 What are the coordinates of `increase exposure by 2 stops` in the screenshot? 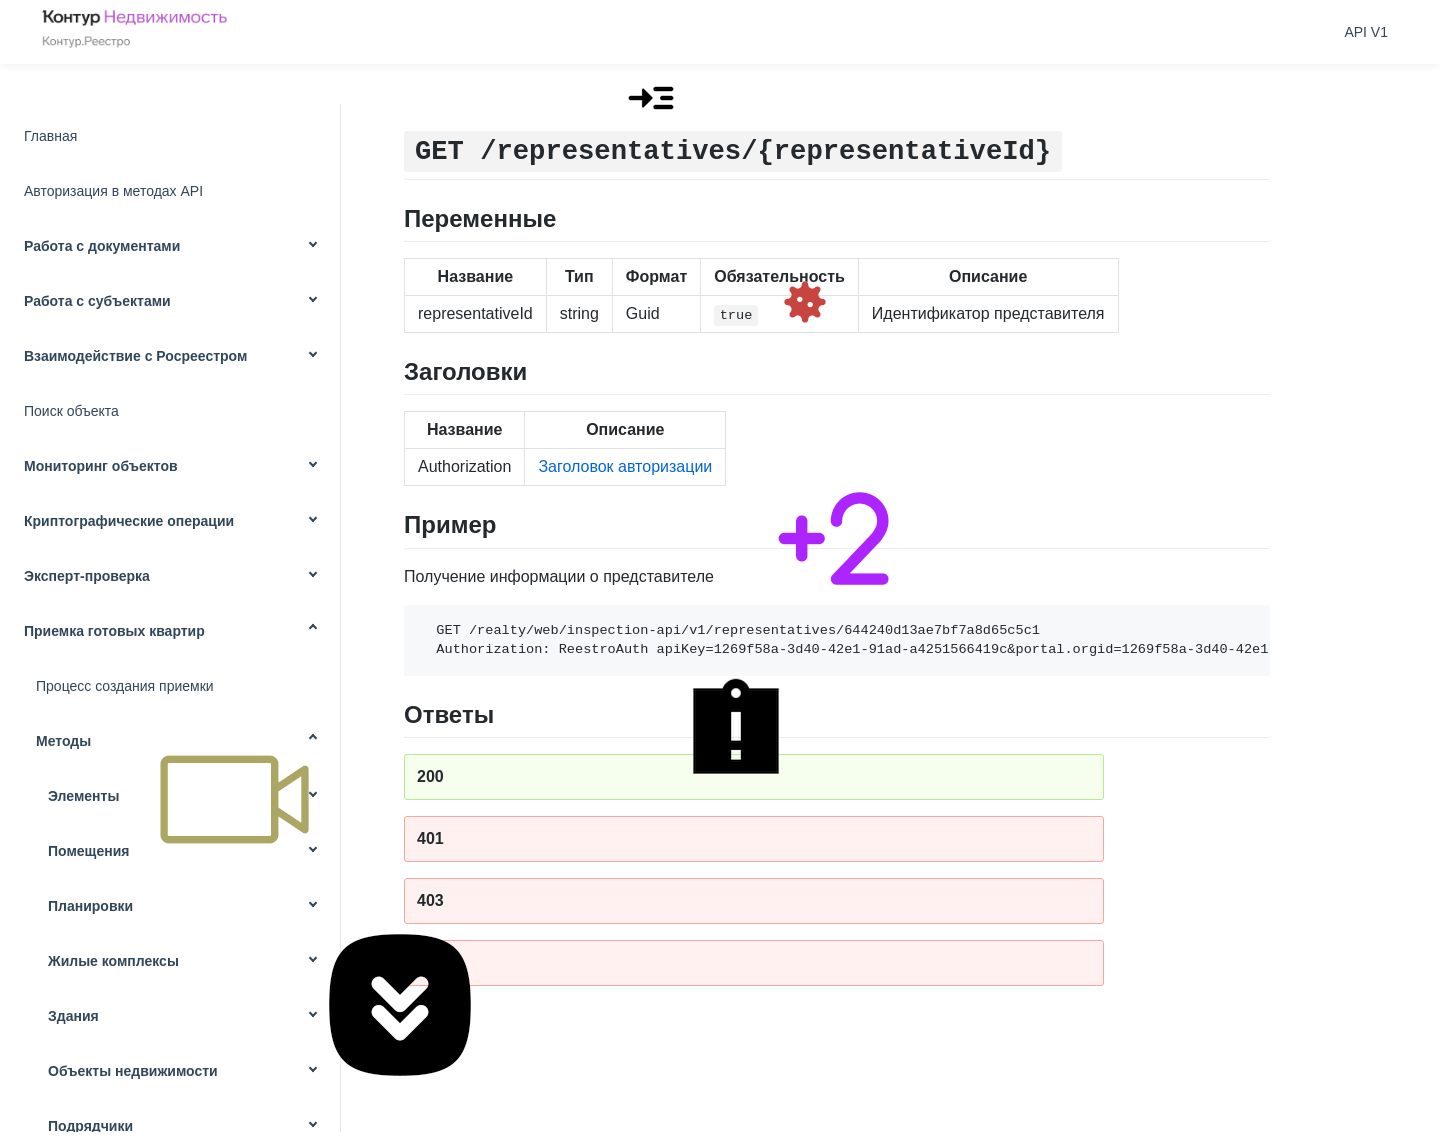 It's located at (836, 538).